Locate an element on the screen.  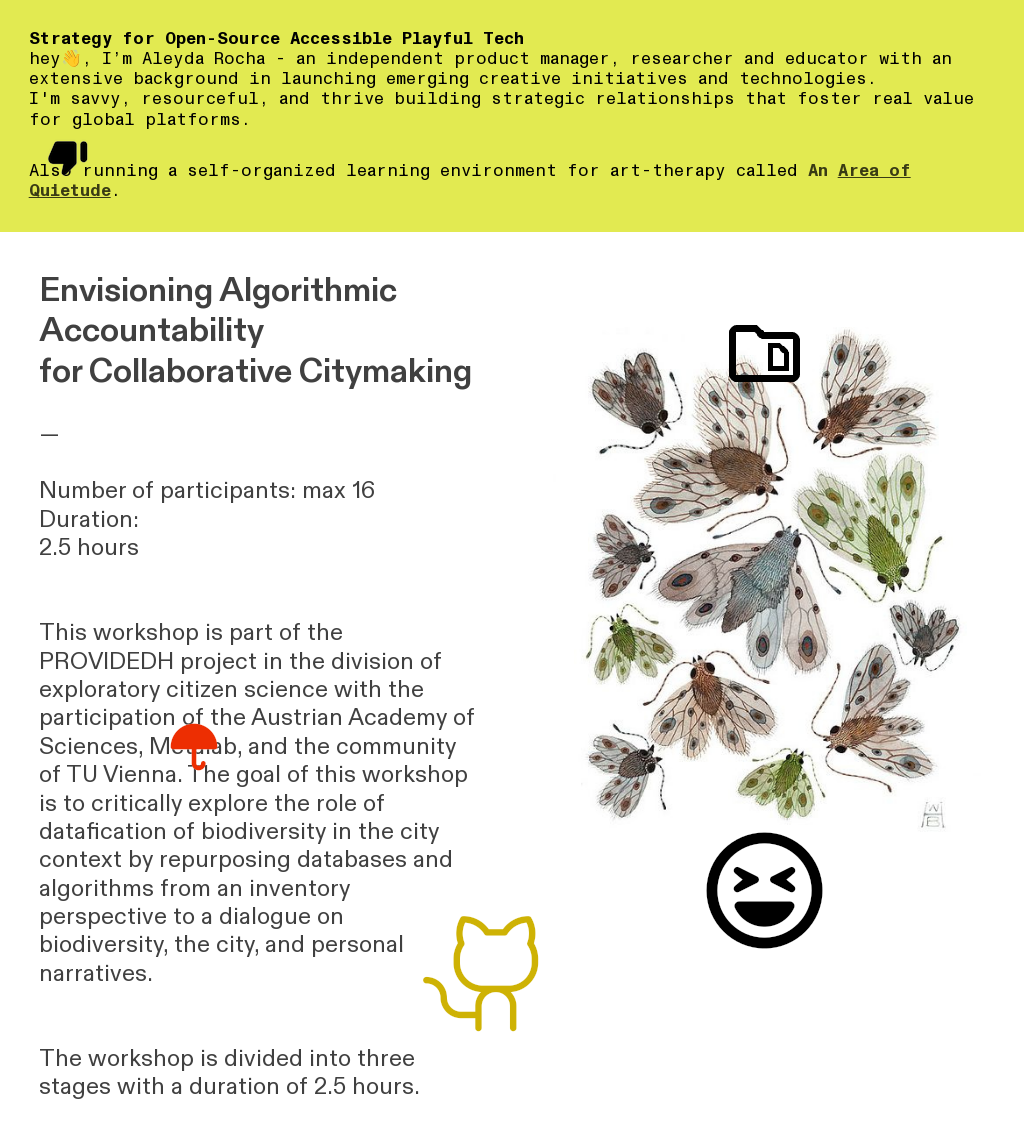
visit github repository is located at coordinates (491, 971).